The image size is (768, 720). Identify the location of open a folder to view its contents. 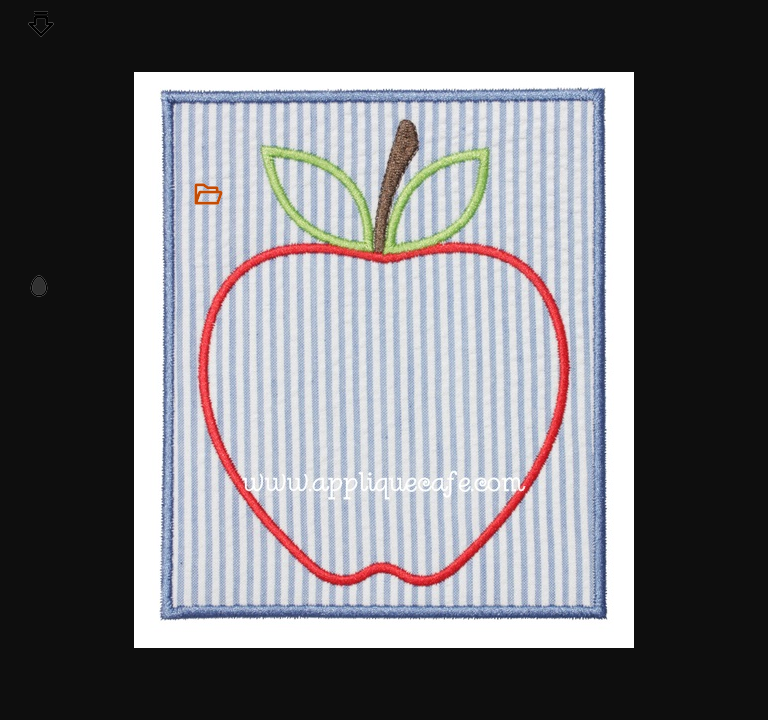
(207, 193).